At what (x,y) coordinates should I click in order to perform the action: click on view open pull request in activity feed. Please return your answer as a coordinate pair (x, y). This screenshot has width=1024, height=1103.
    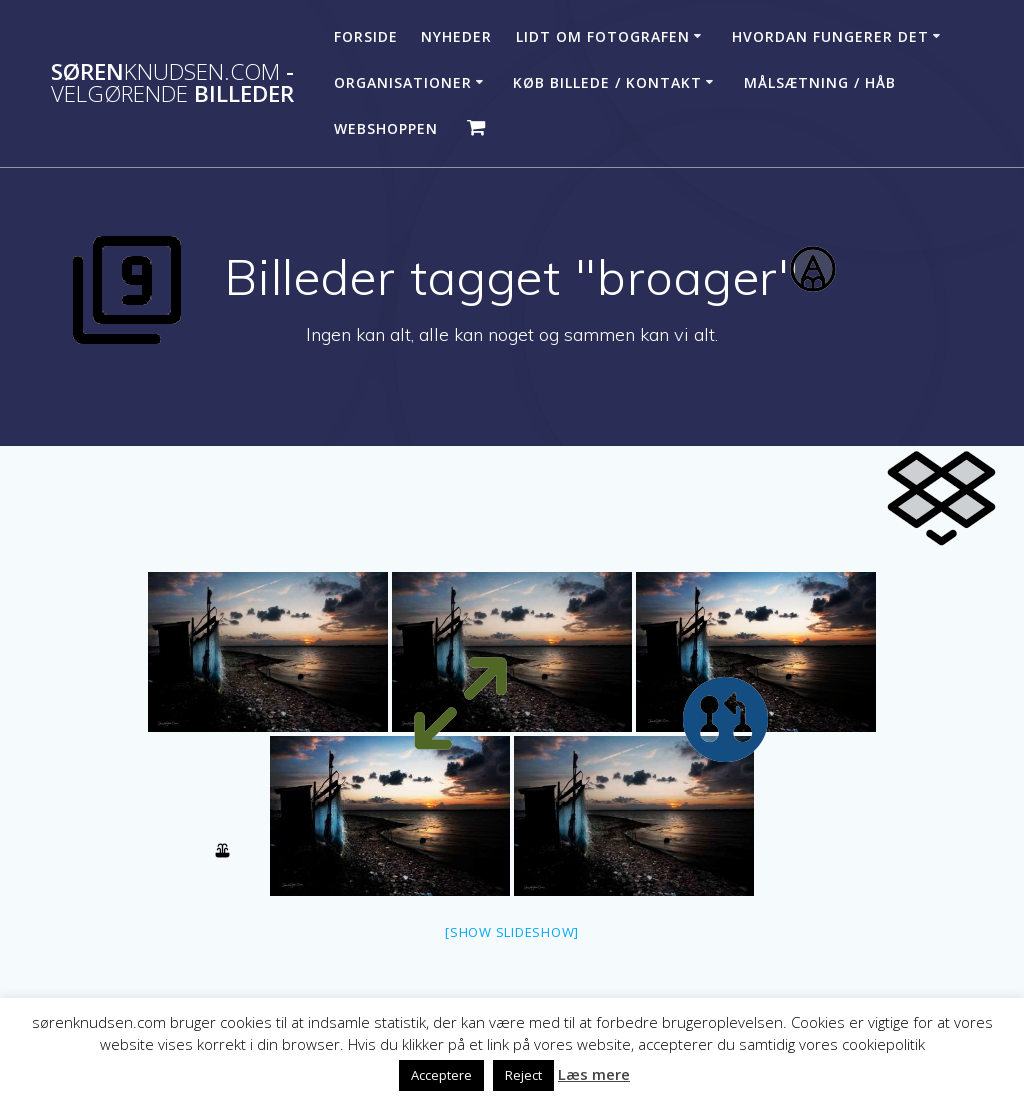
    Looking at the image, I should click on (725, 719).